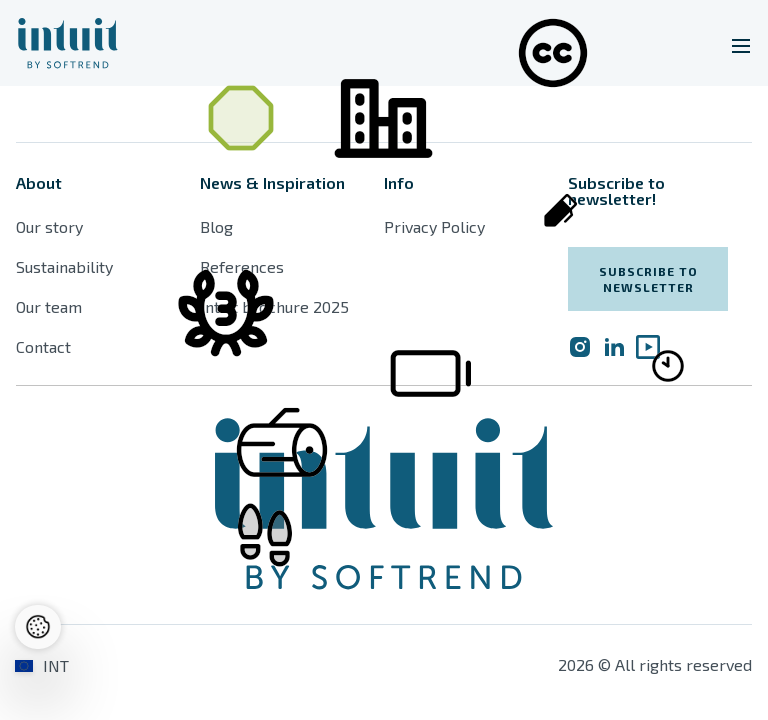 The image size is (768, 720). I want to click on track your steps or walking activity, so click(265, 535).